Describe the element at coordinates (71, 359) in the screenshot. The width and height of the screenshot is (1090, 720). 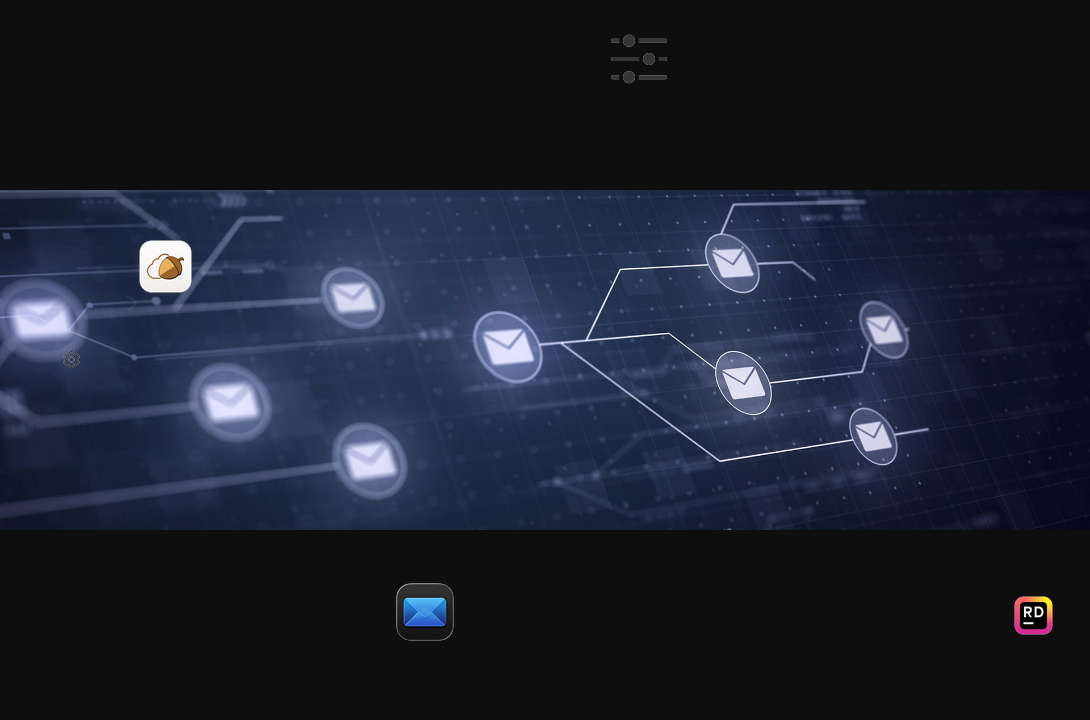
I see `access system settings` at that location.